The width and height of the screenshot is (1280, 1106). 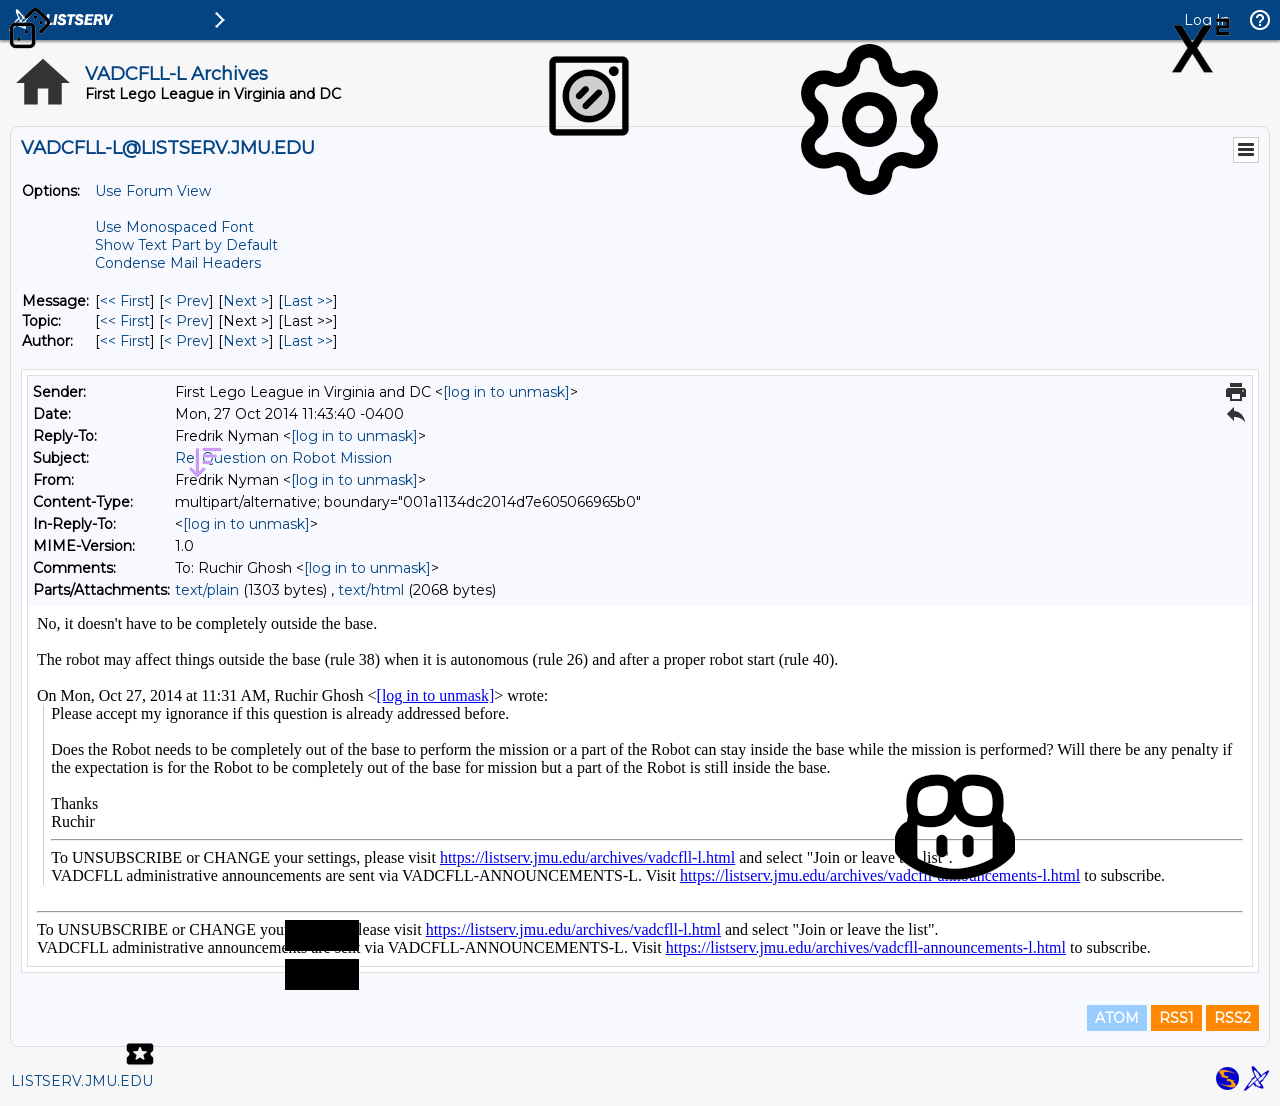 What do you see at coordinates (30, 28) in the screenshot?
I see `randomize or shuffle content` at bounding box center [30, 28].